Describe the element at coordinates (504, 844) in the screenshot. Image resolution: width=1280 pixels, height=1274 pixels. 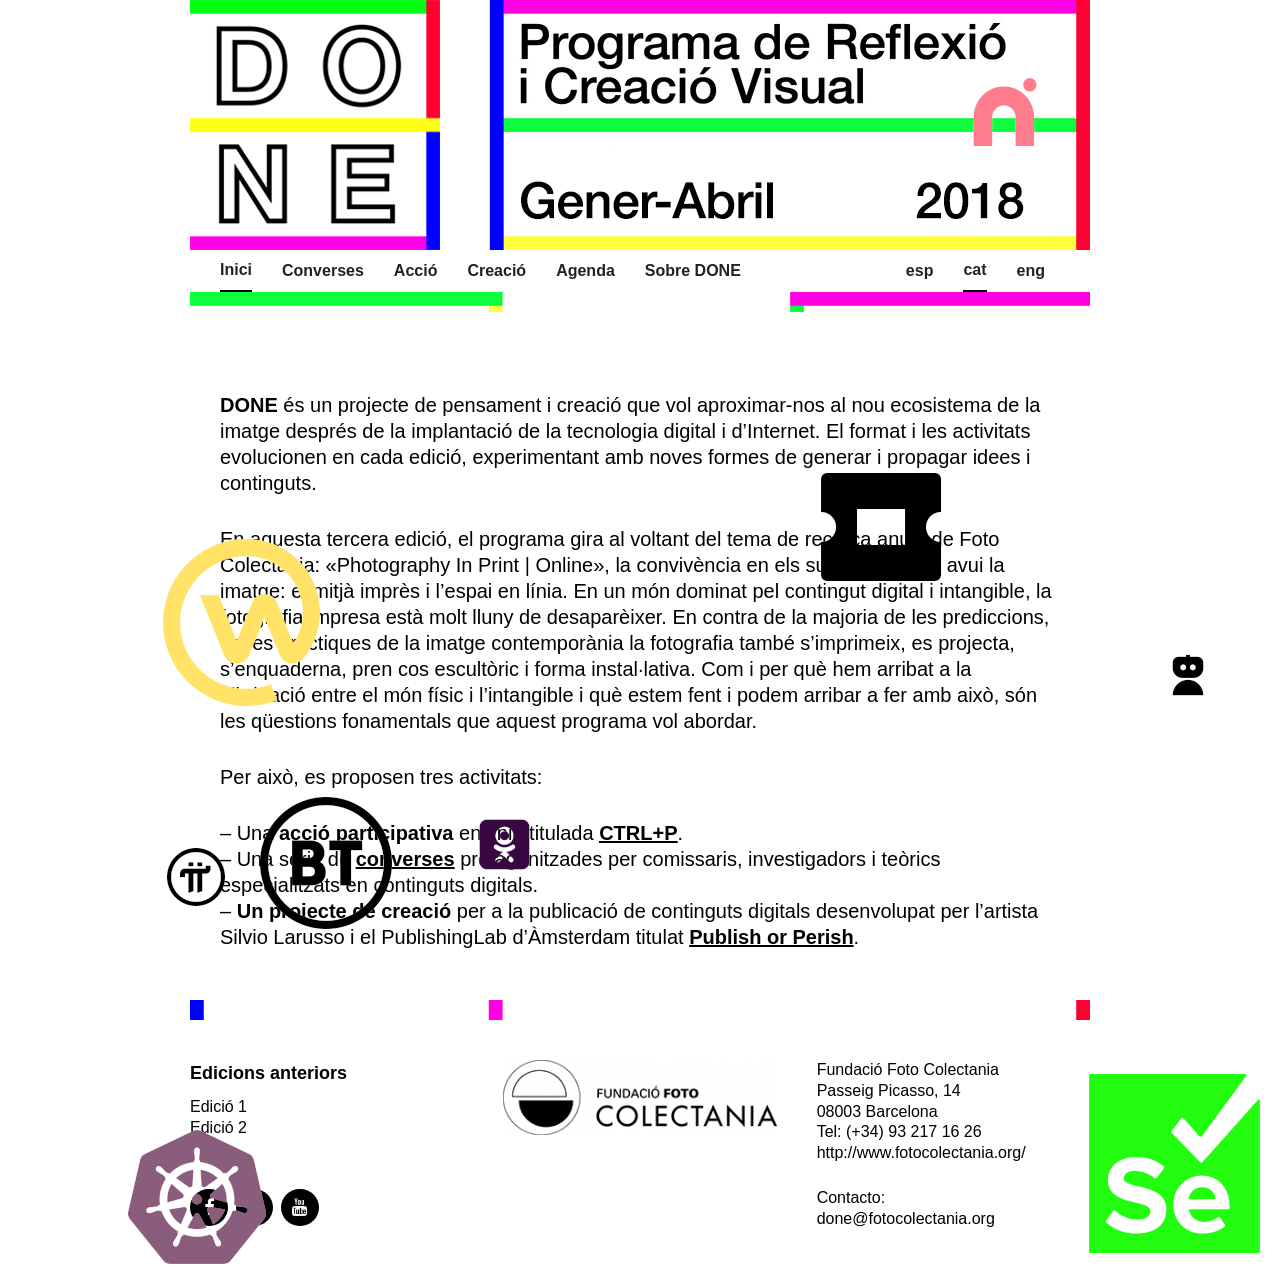
I see `open odnoklassniki social network app` at that location.